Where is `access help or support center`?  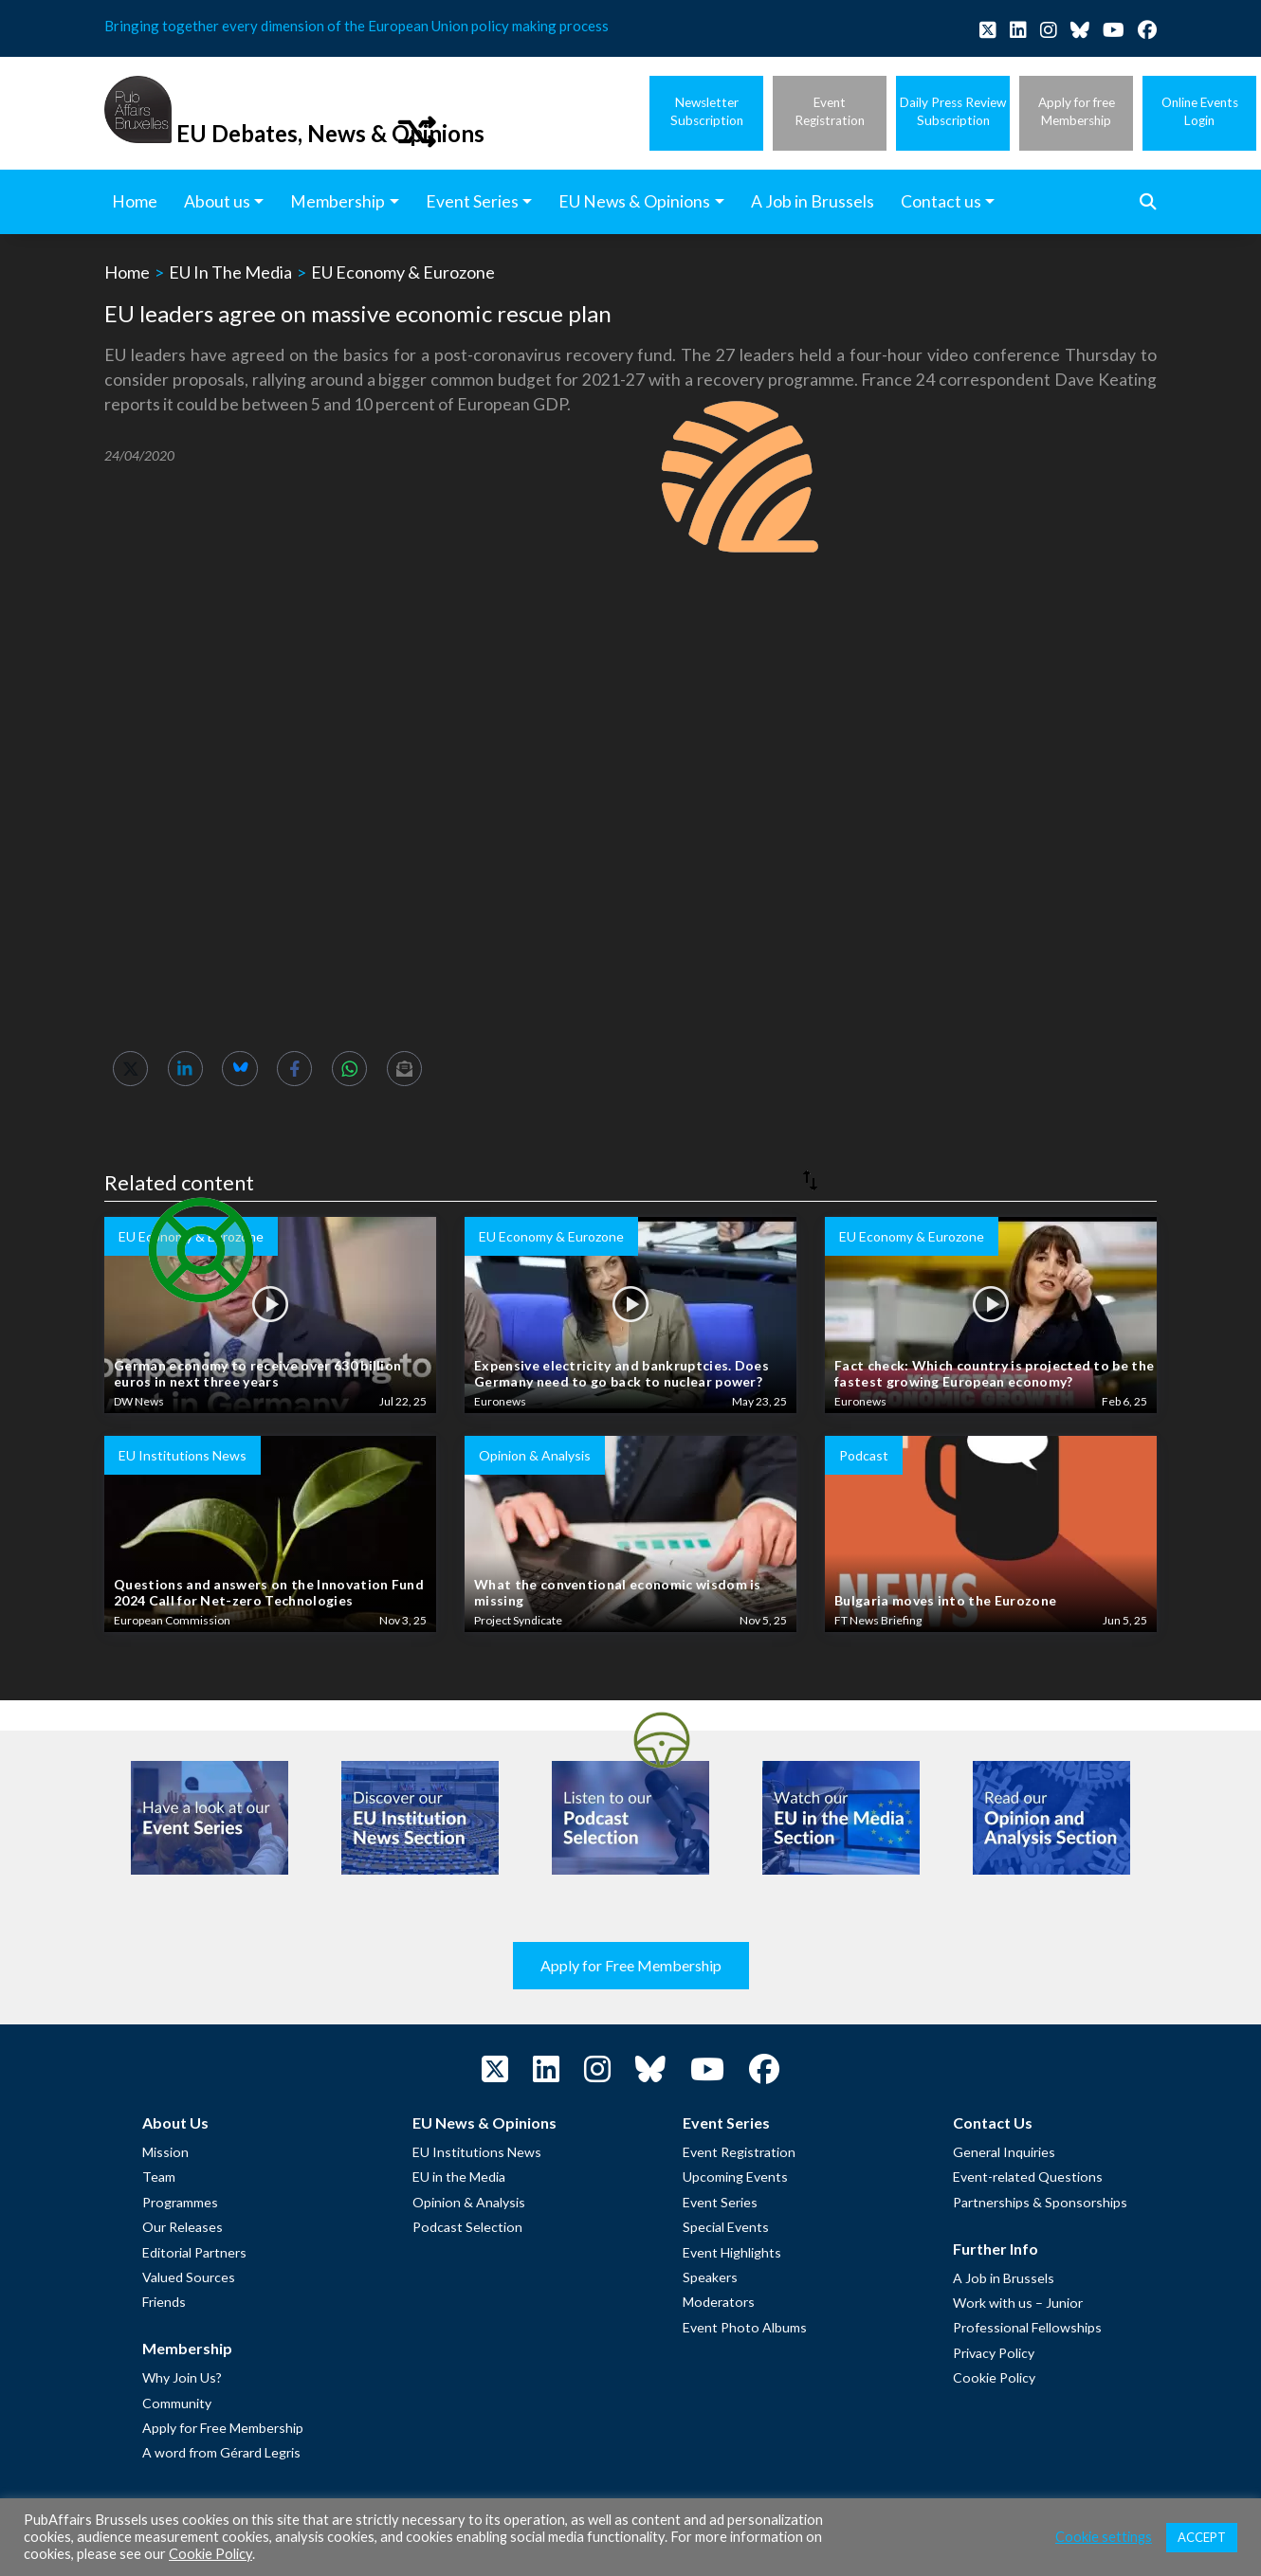
access help or support center is located at coordinates (201, 1250).